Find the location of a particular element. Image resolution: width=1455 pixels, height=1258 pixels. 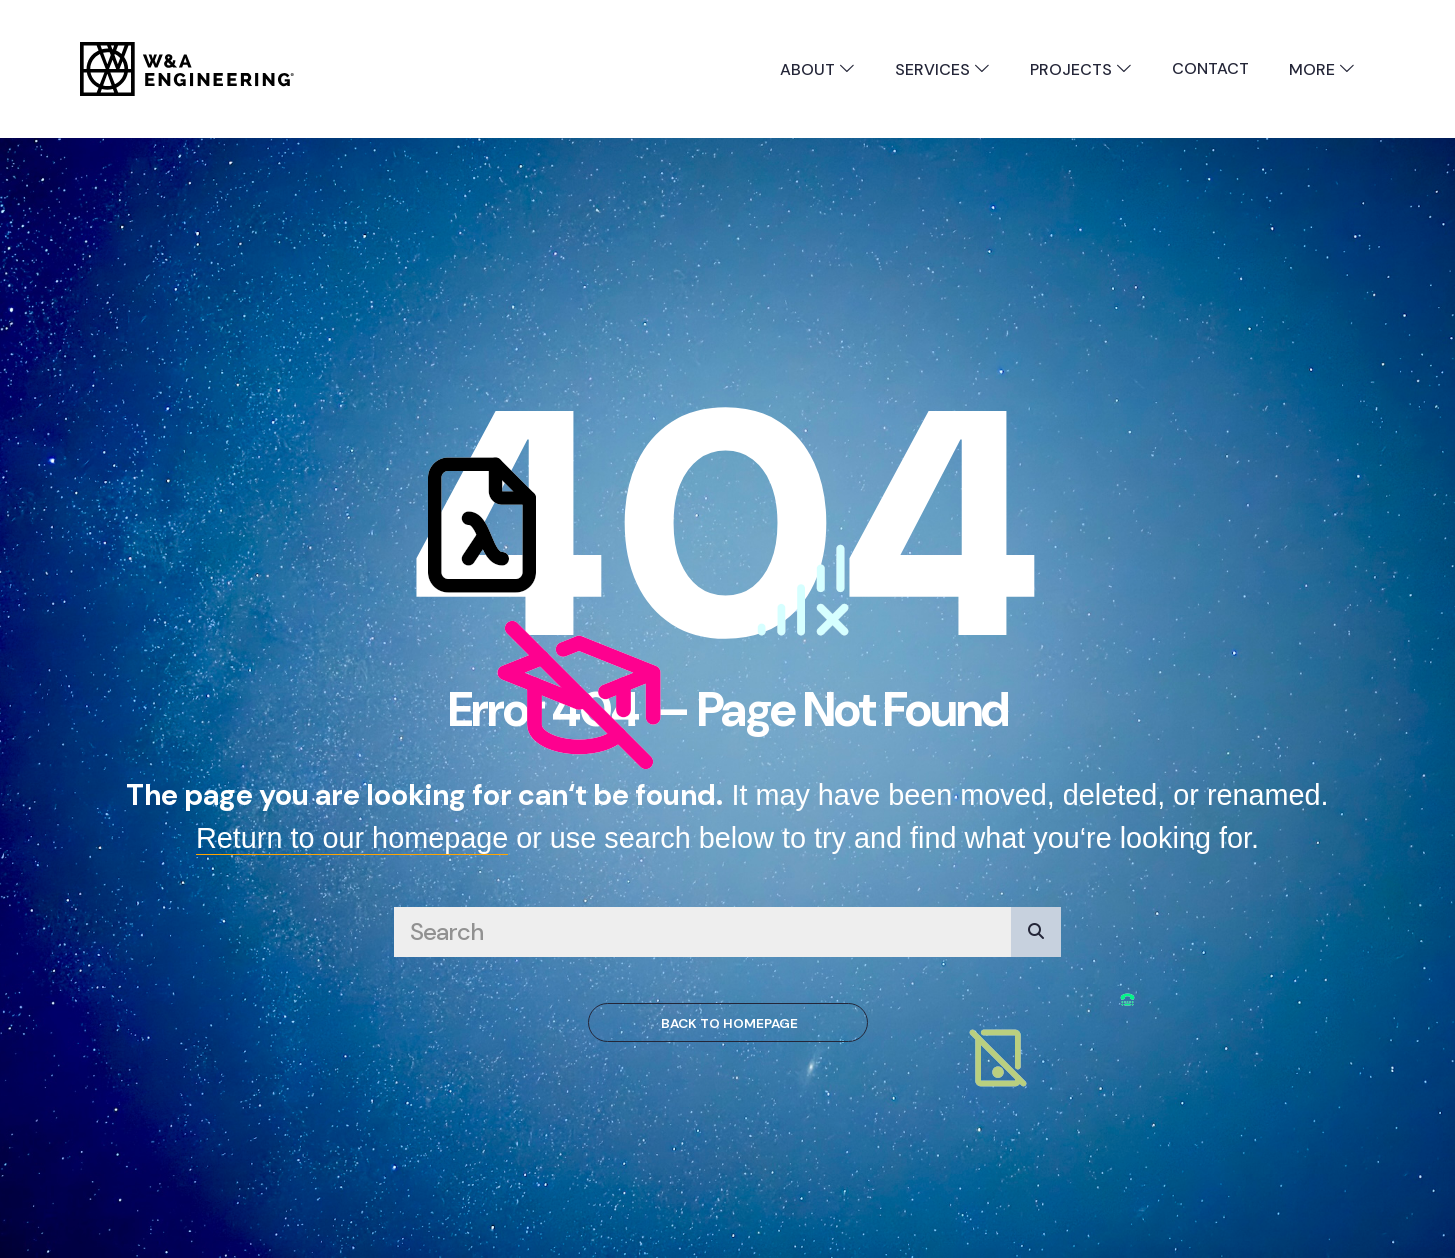

tablet device is disabled or unavailable is located at coordinates (998, 1058).